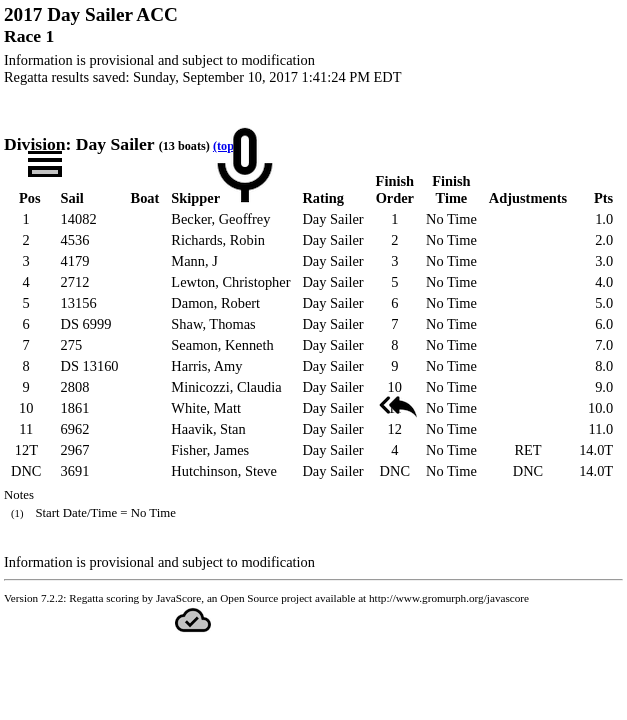  Describe the element at coordinates (45, 164) in the screenshot. I see `split view horizontally` at that location.